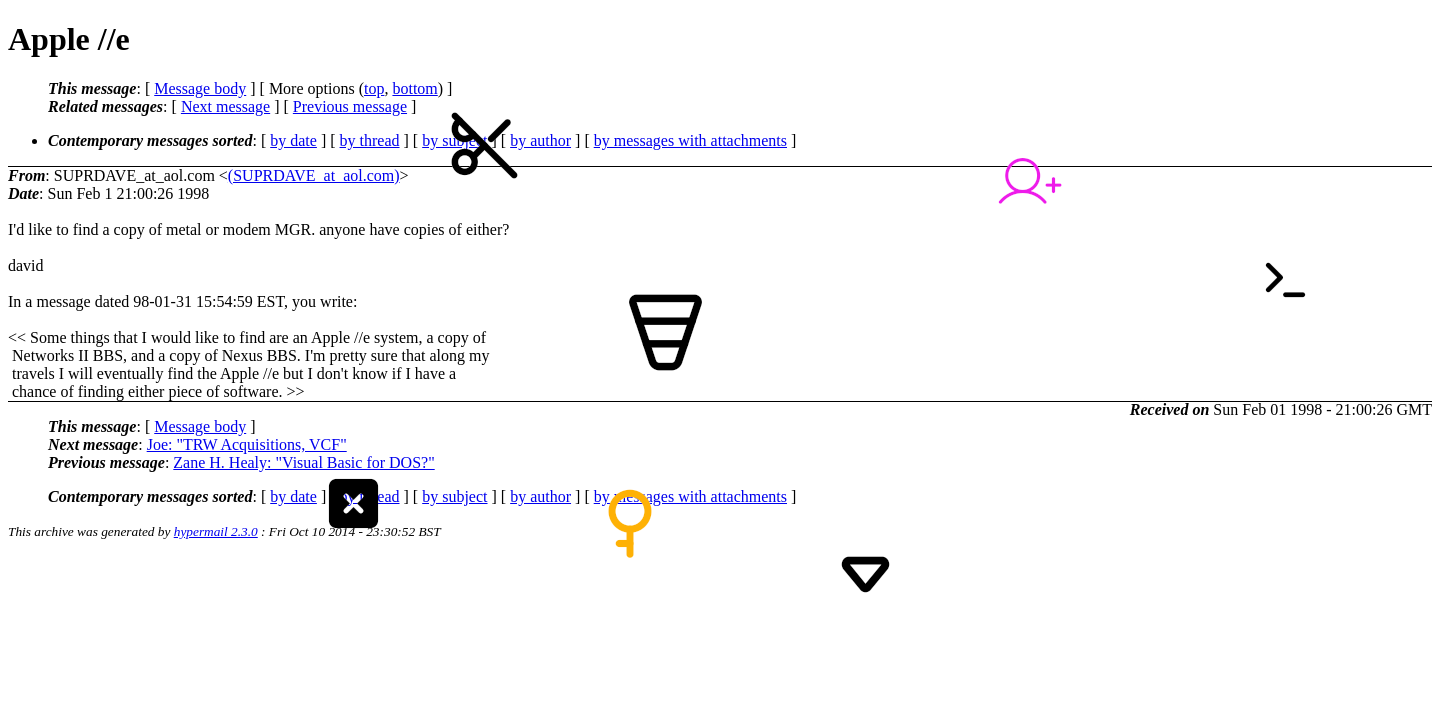 The width and height of the screenshot is (1440, 720). I want to click on indicates demigirl gender identity, so click(630, 522).